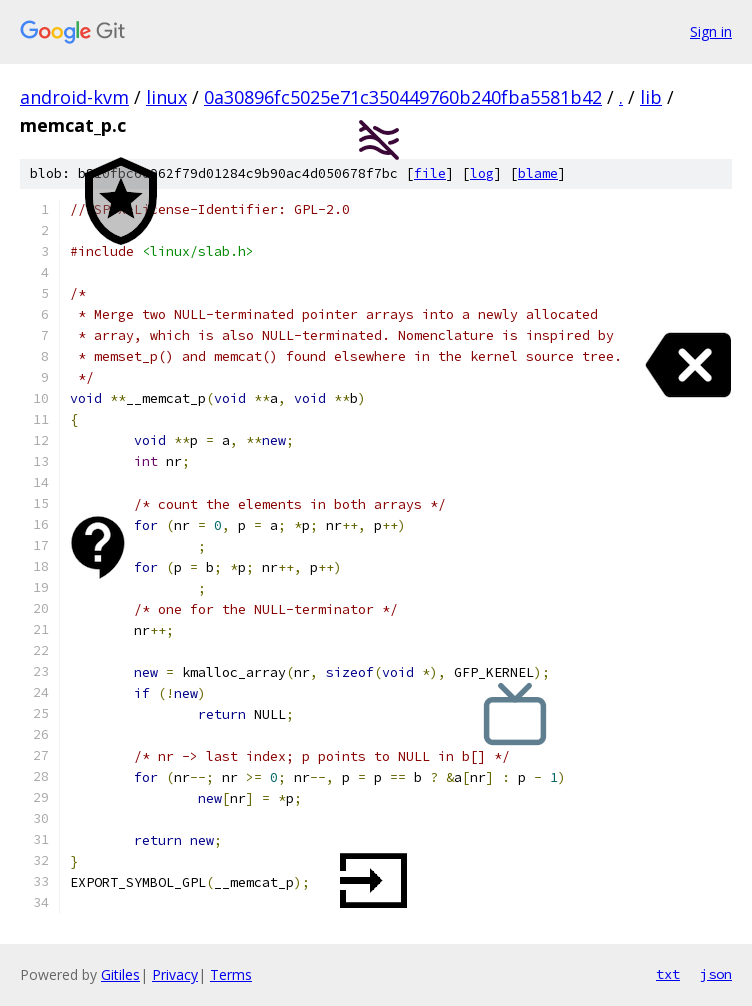  I want to click on import or input data into the application, so click(373, 880).